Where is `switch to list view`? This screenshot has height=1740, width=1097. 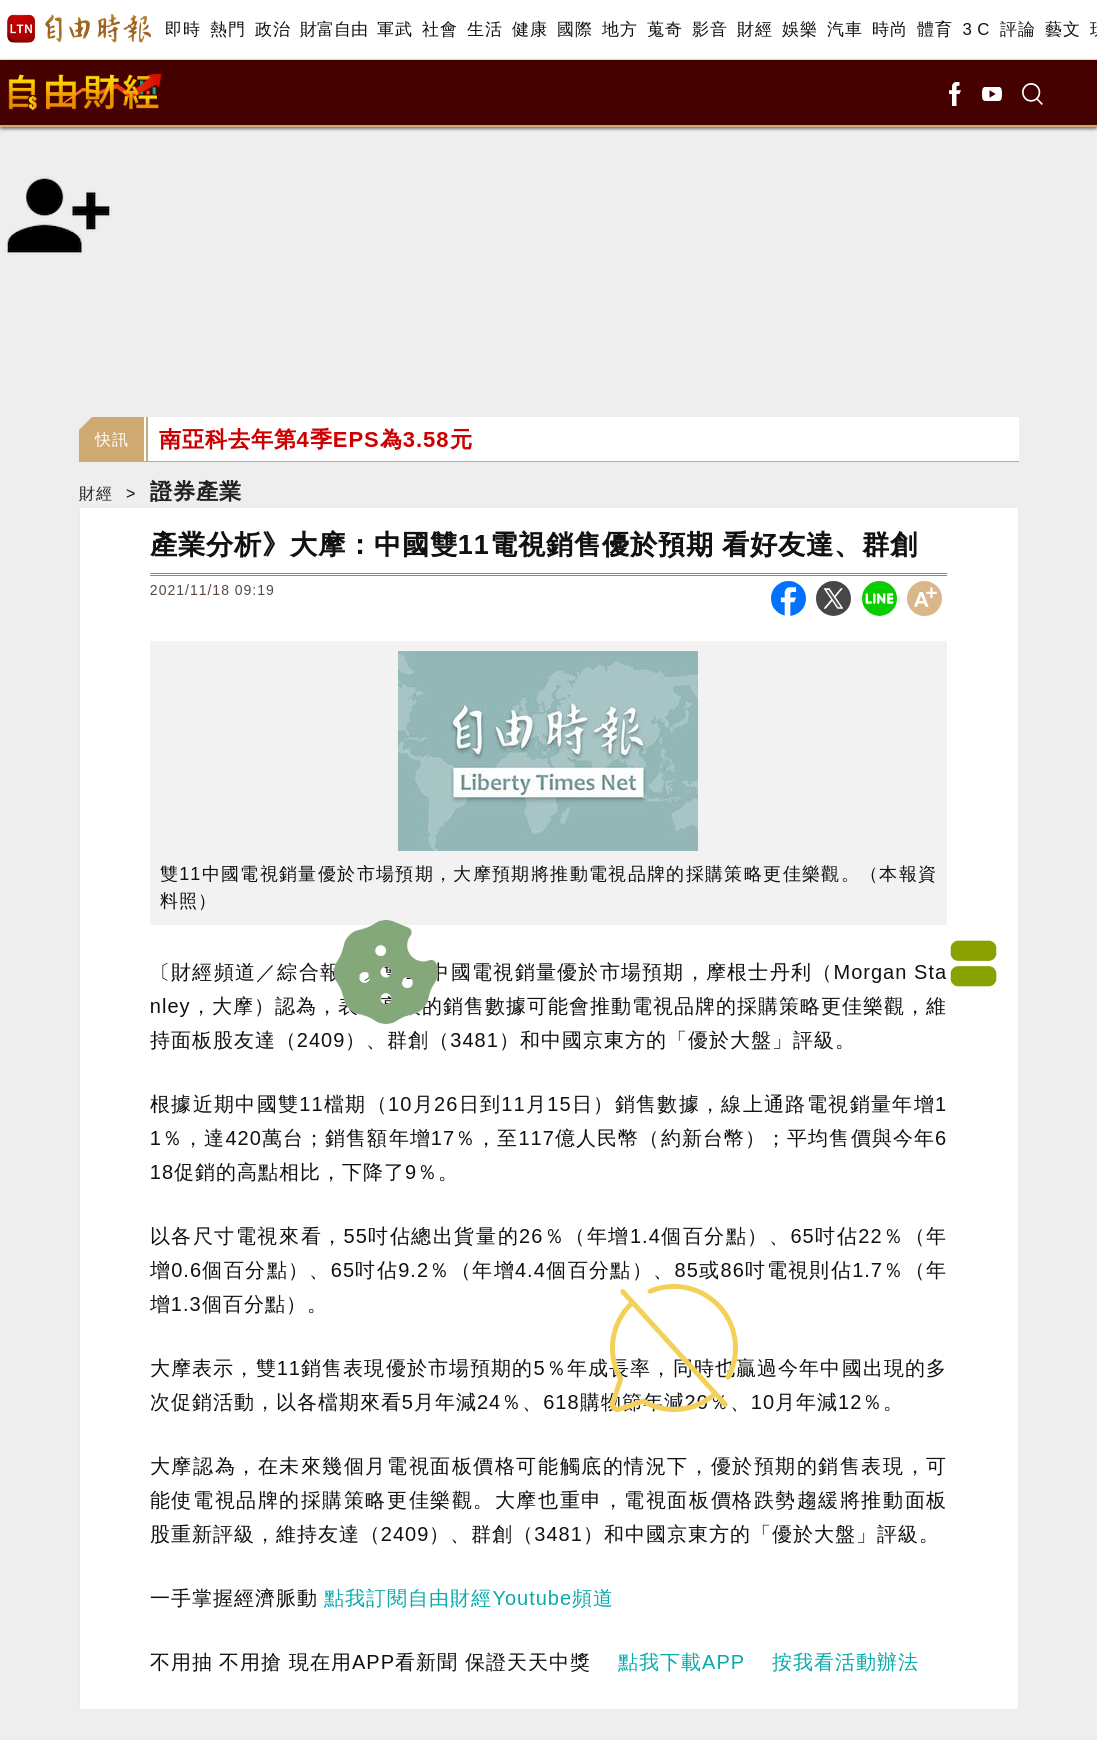 switch to list view is located at coordinates (973, 963).